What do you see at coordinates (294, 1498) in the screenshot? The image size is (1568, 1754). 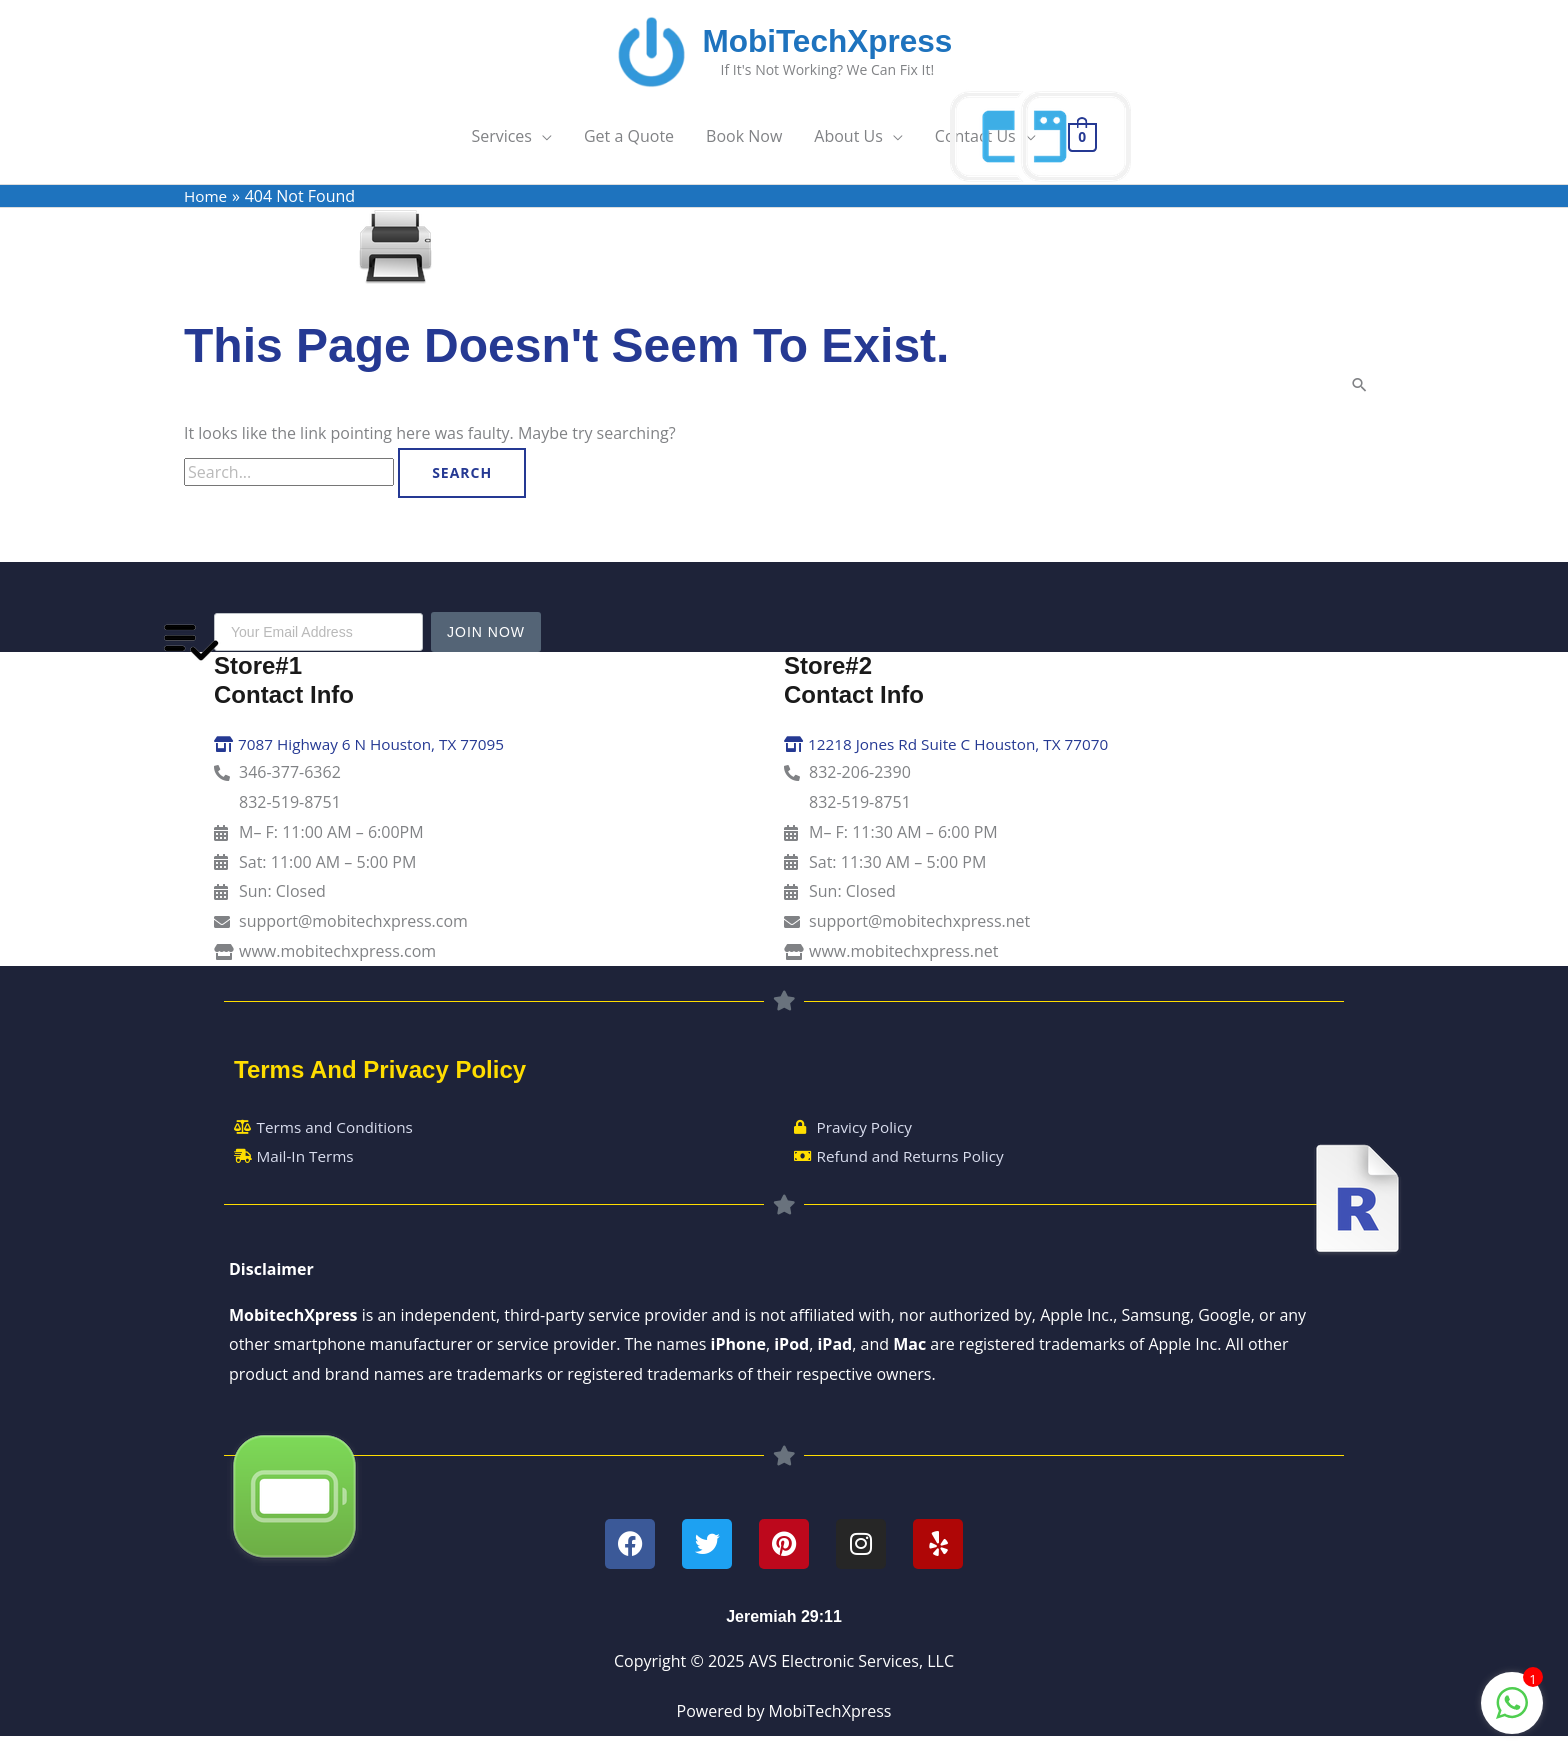 I see `access battery and power settings` at bounding box center [294, 1498].